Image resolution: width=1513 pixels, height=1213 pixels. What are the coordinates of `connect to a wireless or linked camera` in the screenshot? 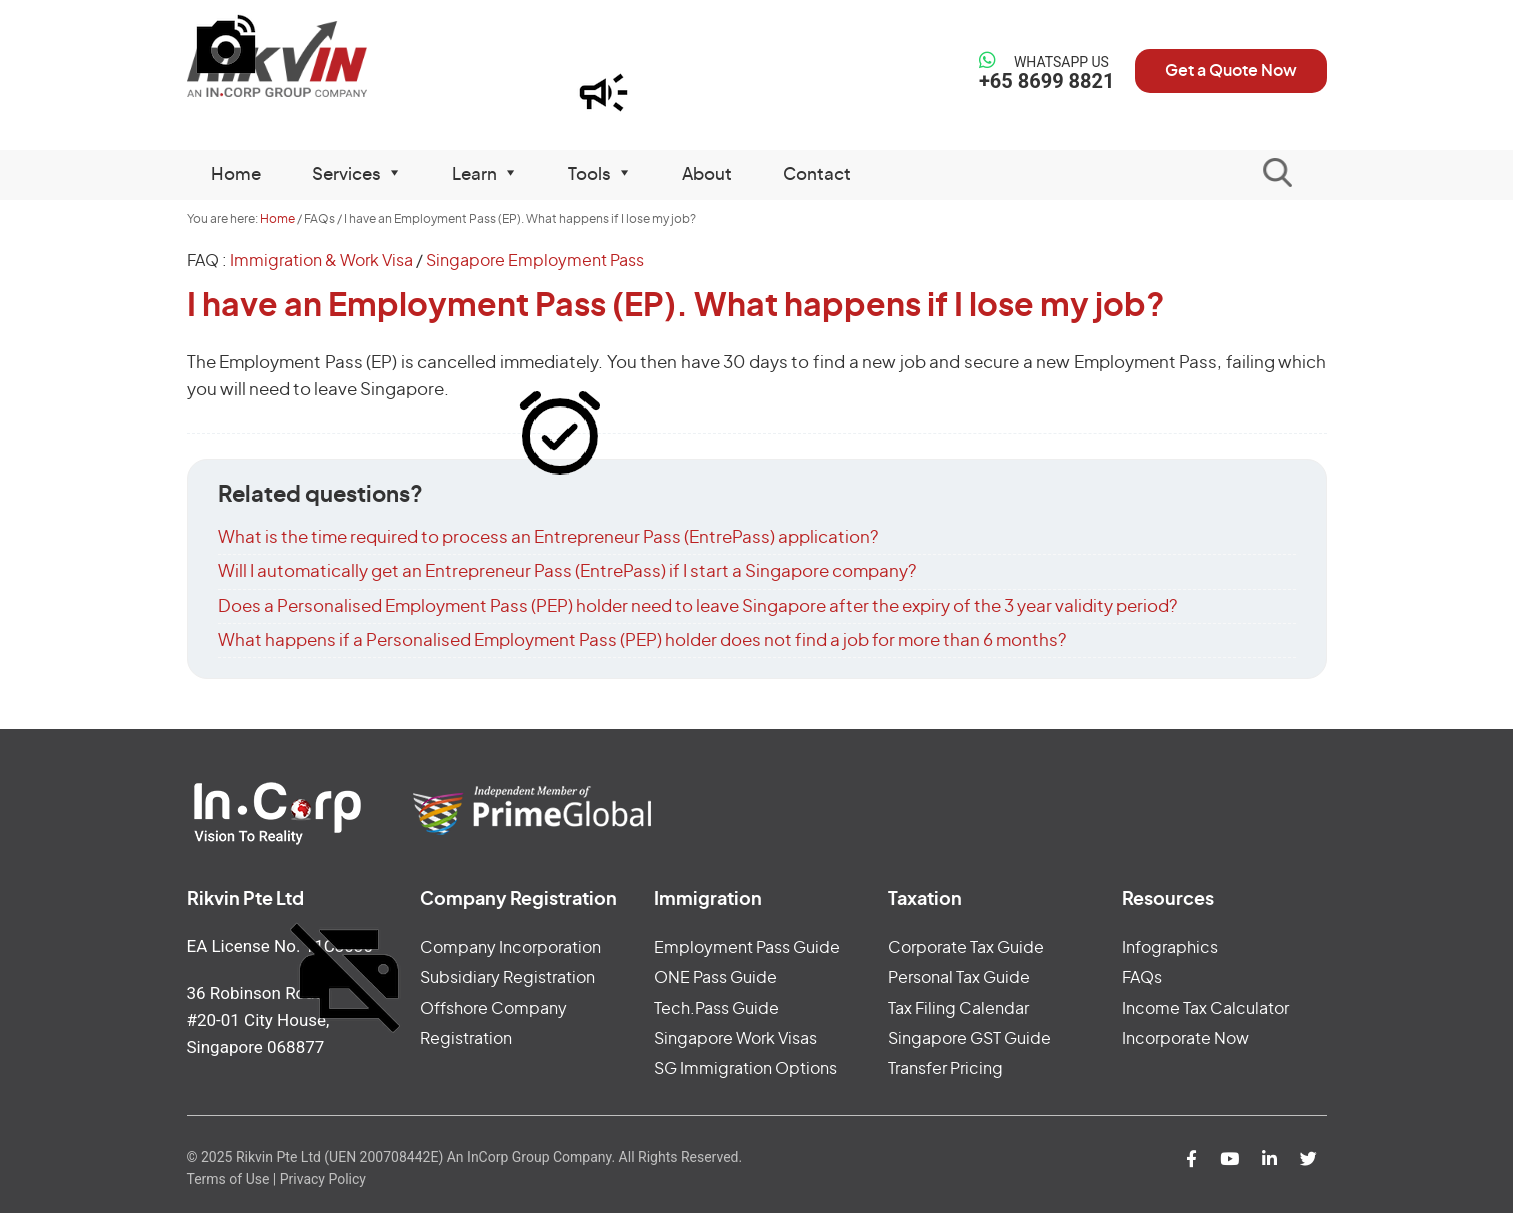 It's located at (226, 44).